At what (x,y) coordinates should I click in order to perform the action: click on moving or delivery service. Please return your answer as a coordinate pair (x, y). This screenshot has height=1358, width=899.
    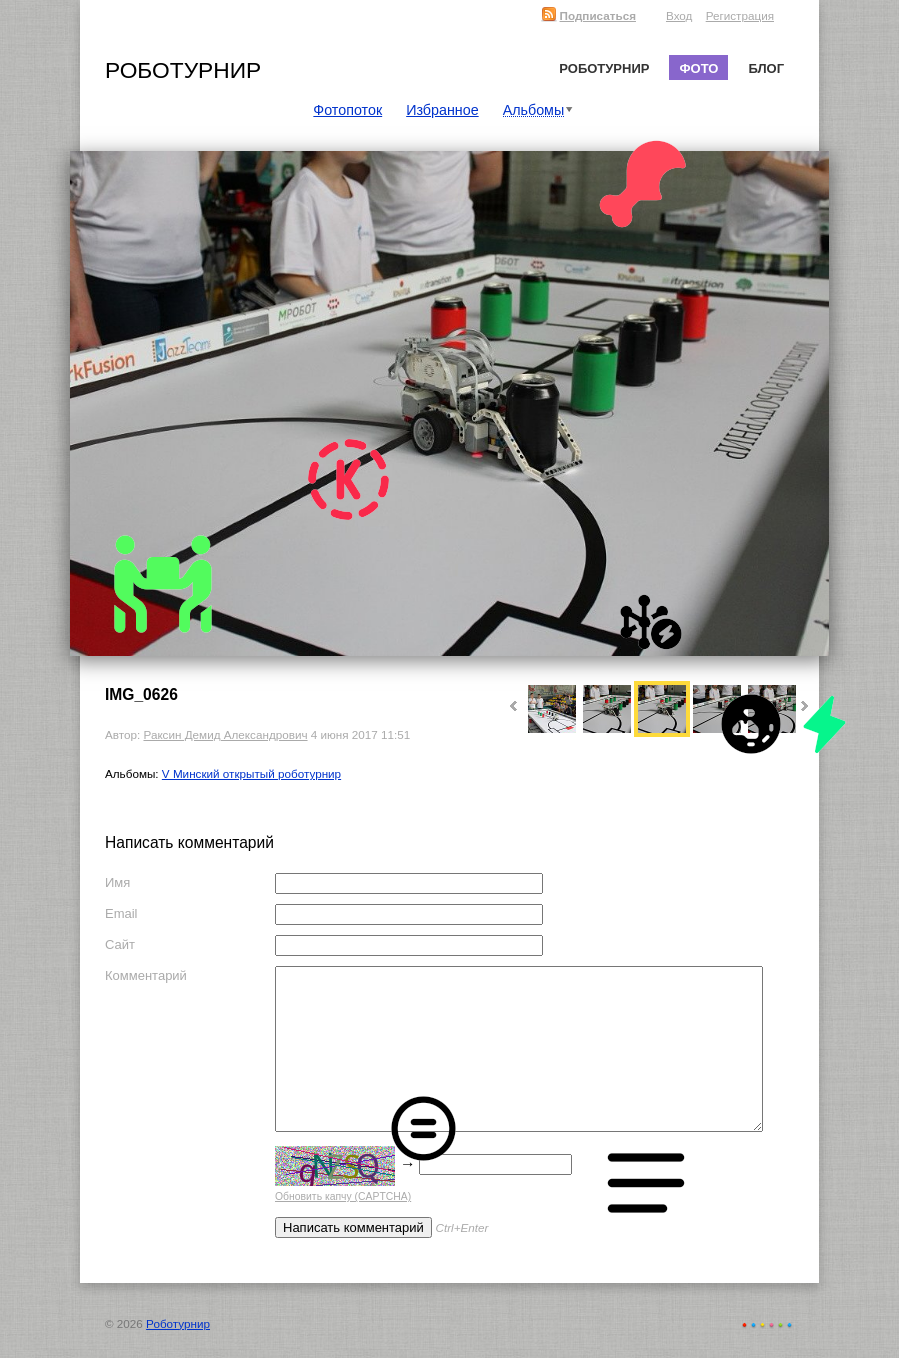
    Looking at the image, I should click on (163, 584).